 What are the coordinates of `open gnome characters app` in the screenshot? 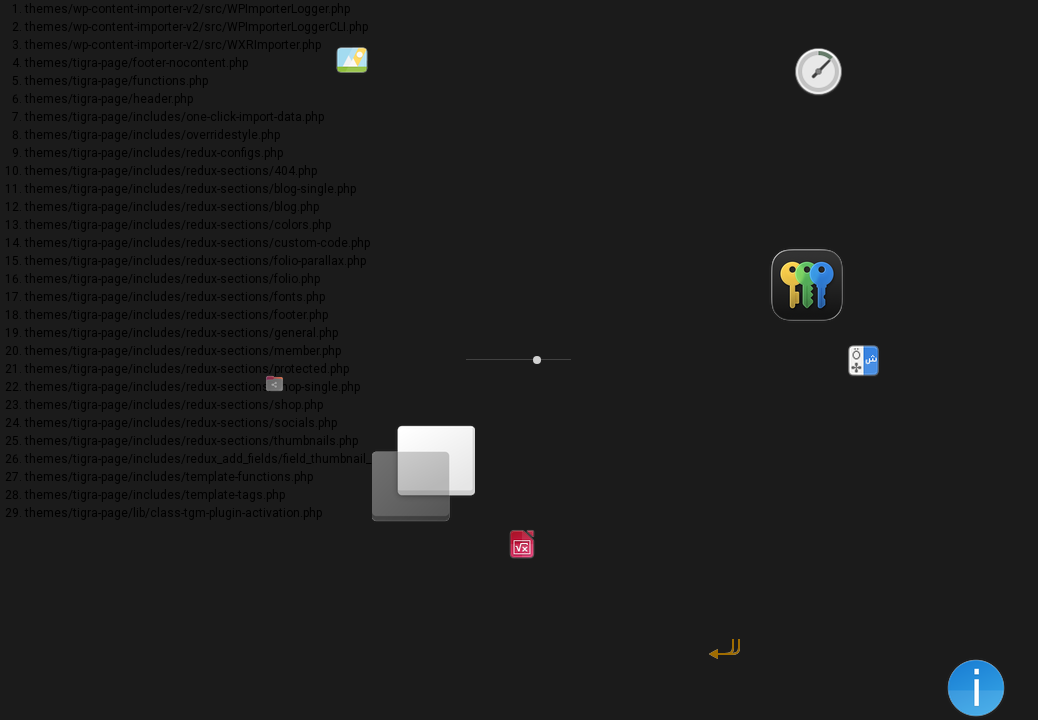 It's located at (863, 360).